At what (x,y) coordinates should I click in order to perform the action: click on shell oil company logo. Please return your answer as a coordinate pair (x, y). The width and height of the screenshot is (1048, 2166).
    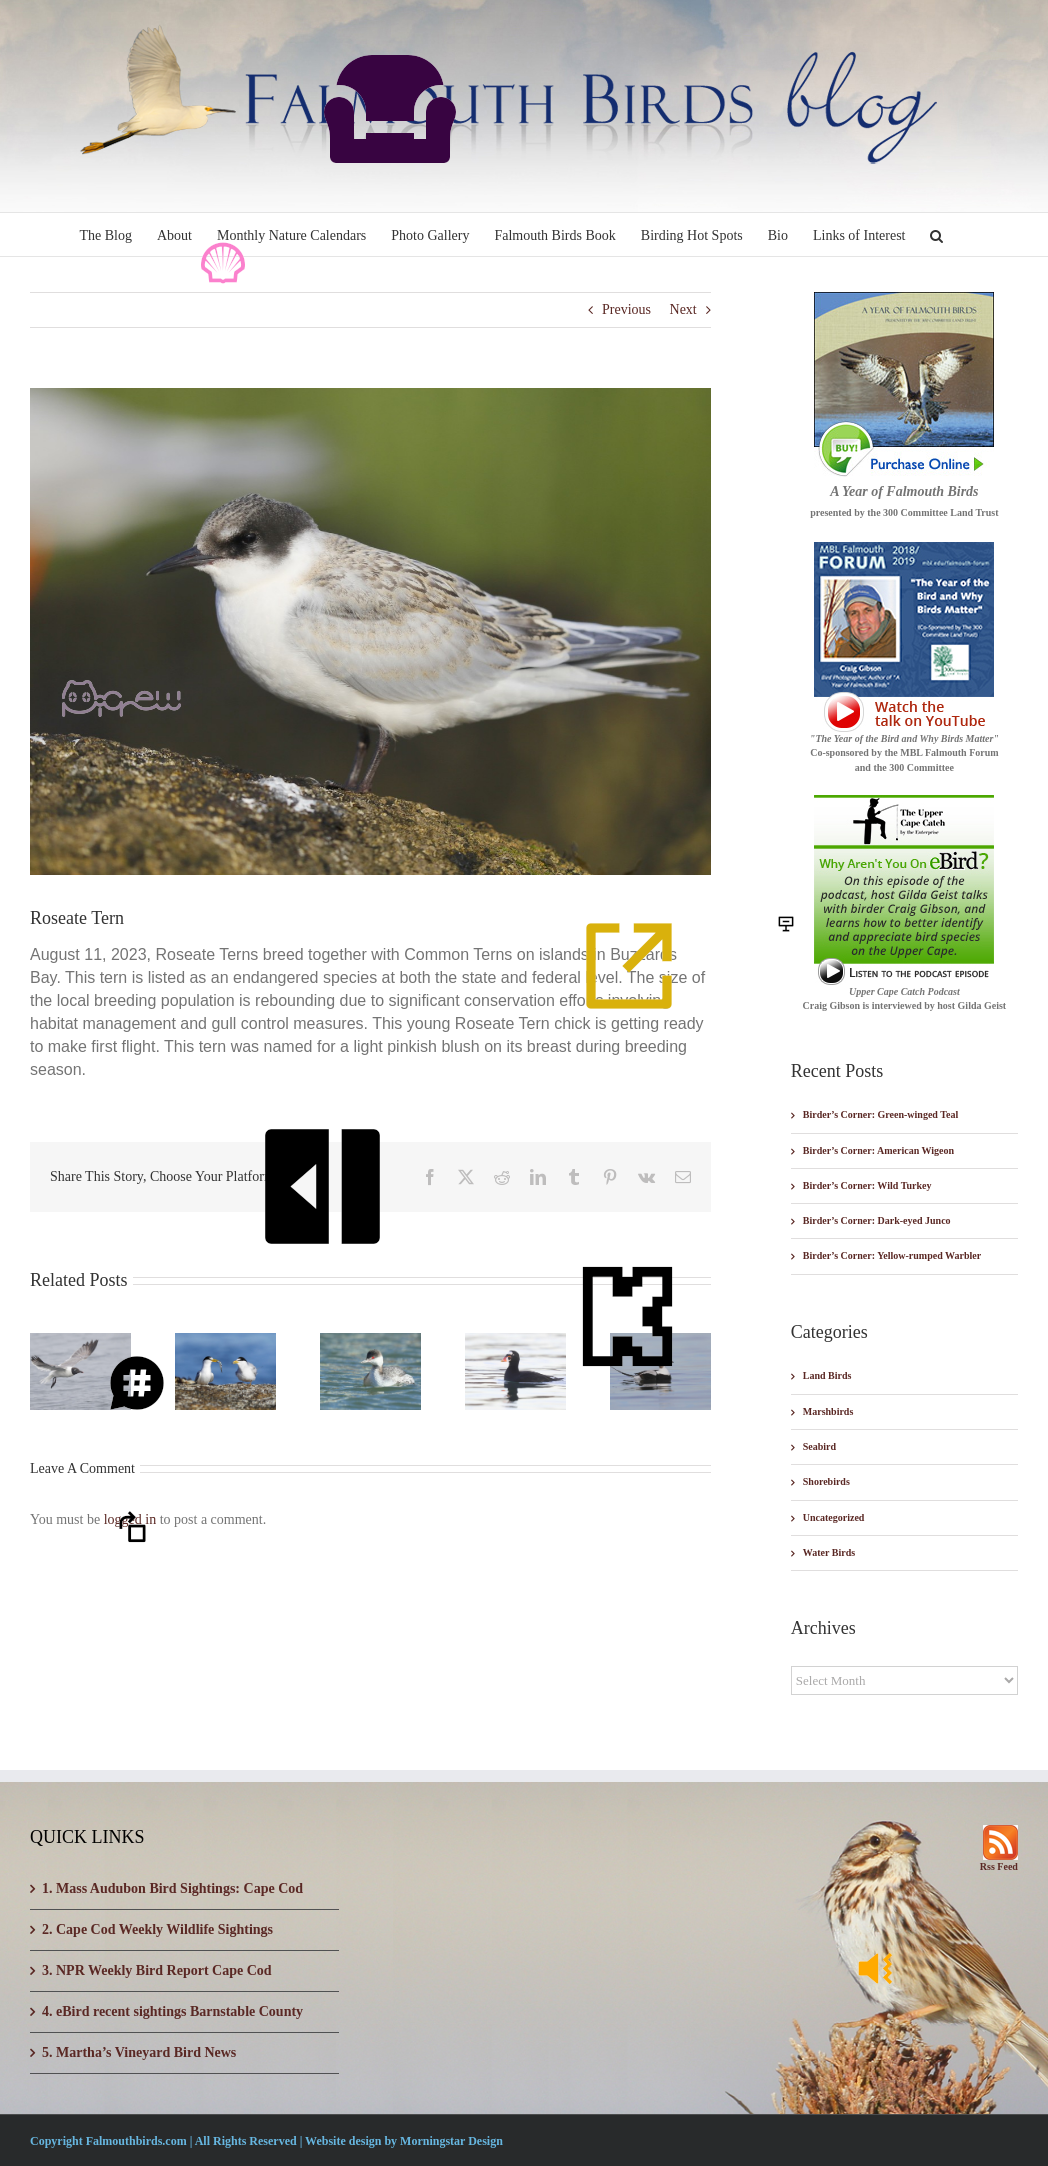
    Looking at the image, I should click on (223, 263).